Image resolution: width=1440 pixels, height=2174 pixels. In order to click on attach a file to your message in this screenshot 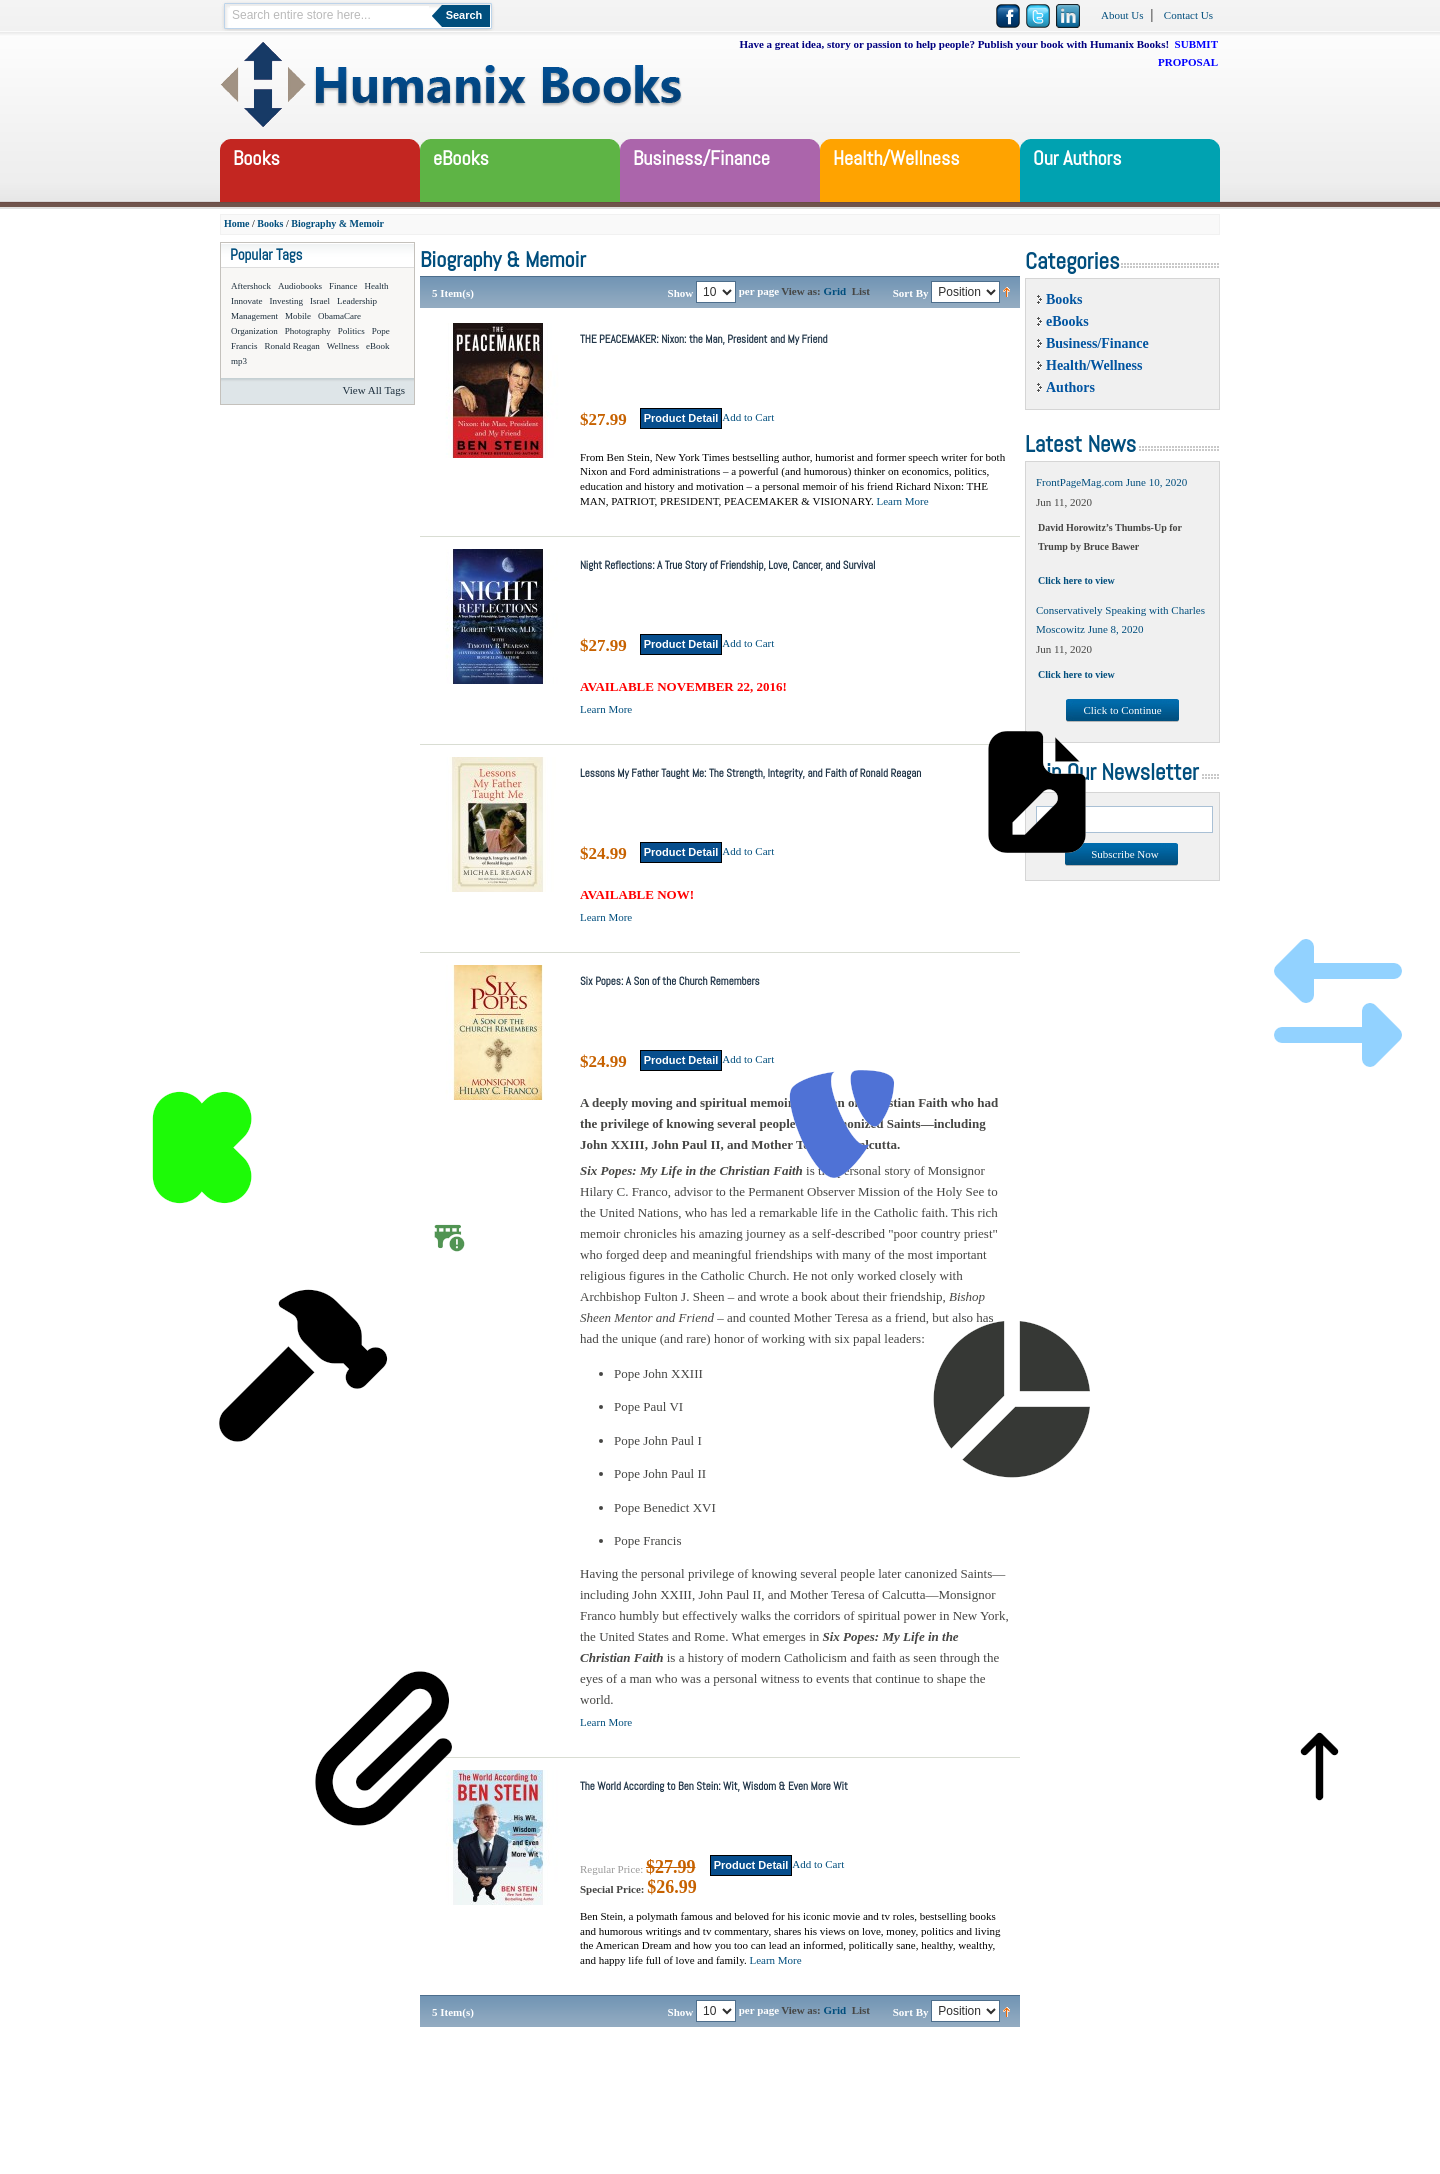, I will do `click(388, 1747)`.